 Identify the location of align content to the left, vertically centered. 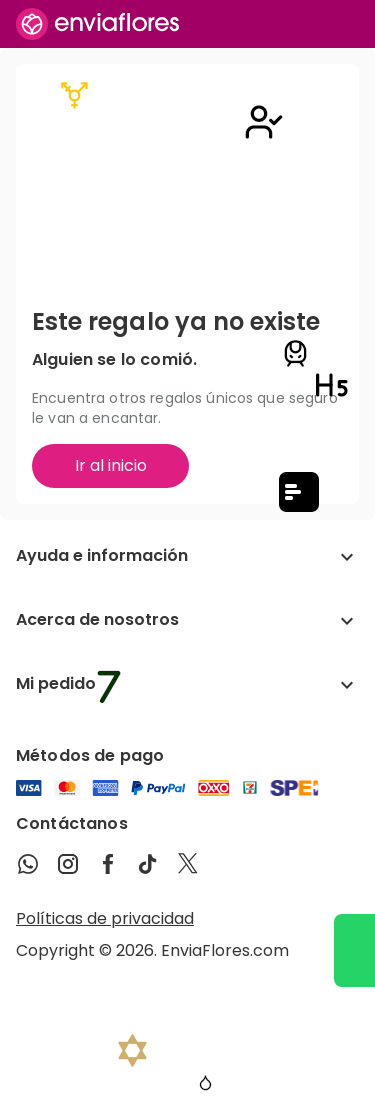
(299, 492).